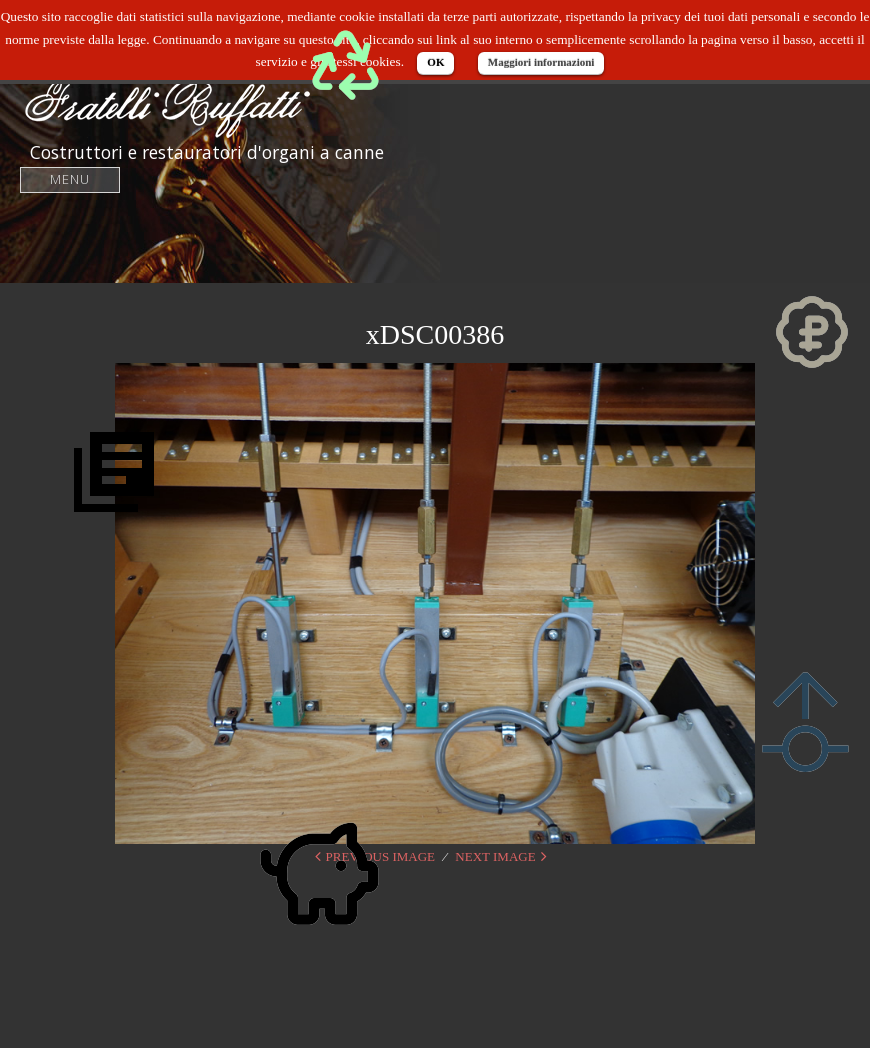  I want to click on indicates russian ruble currency or payment option, so click(812, 332).